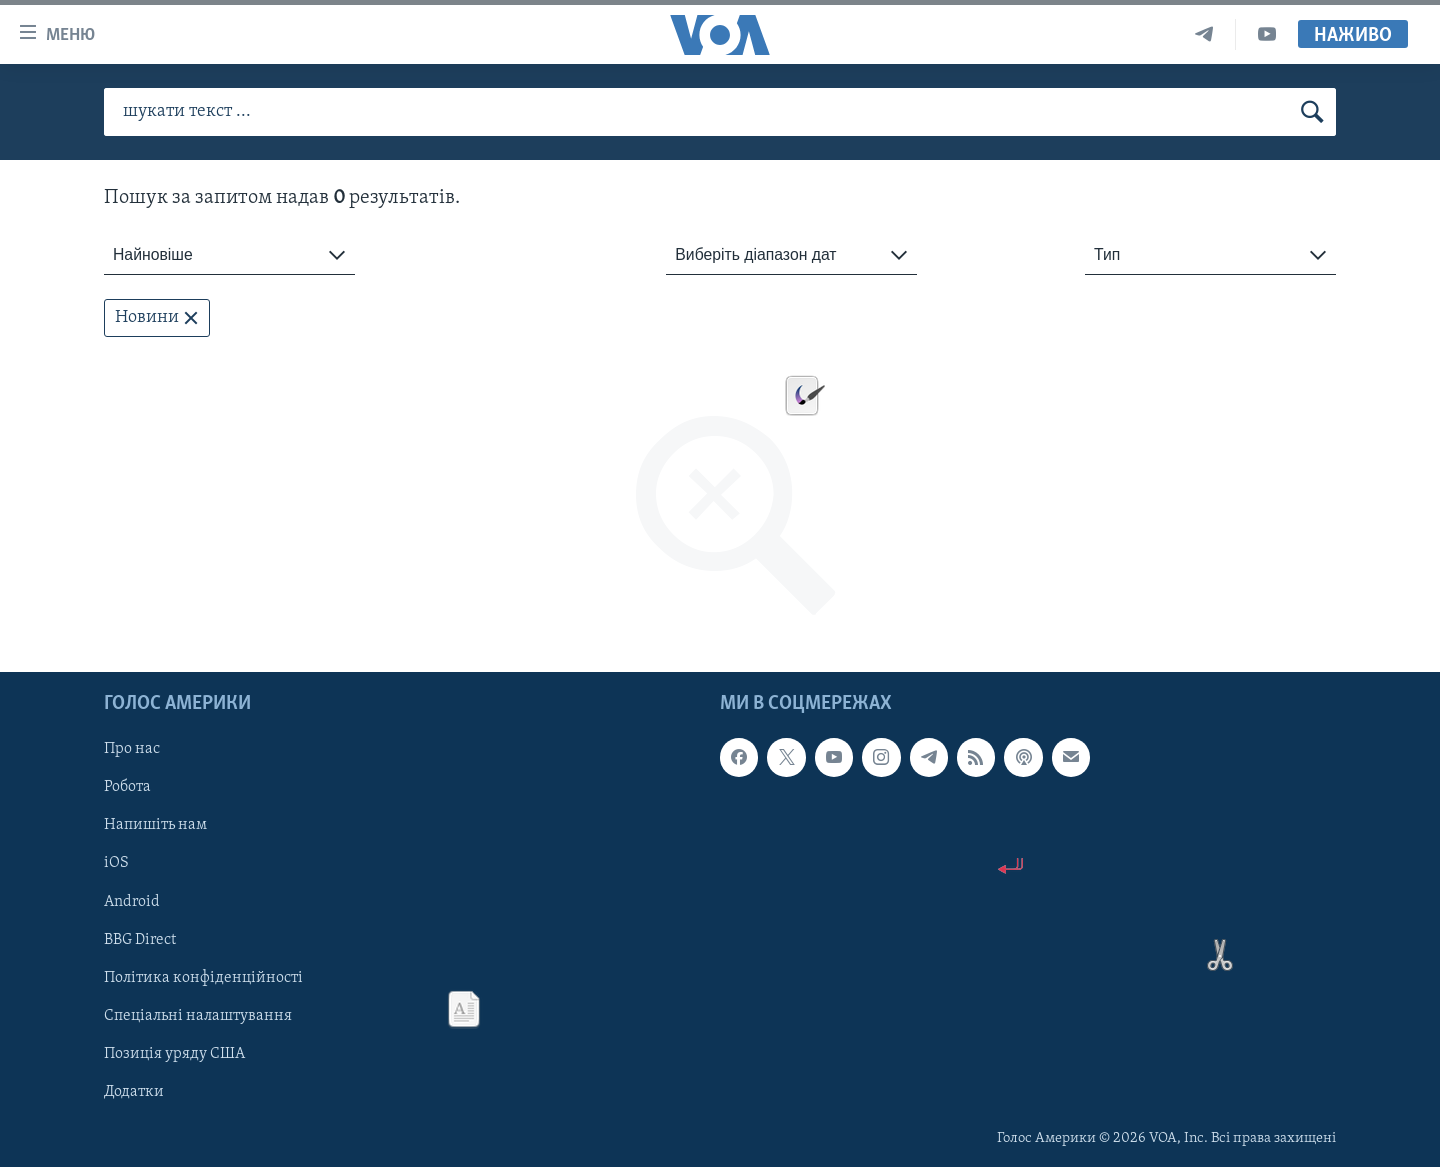  Describe the element at coordinates (1010, 864) in the screenshot. I see `reply to all recipients of an email` at that location.